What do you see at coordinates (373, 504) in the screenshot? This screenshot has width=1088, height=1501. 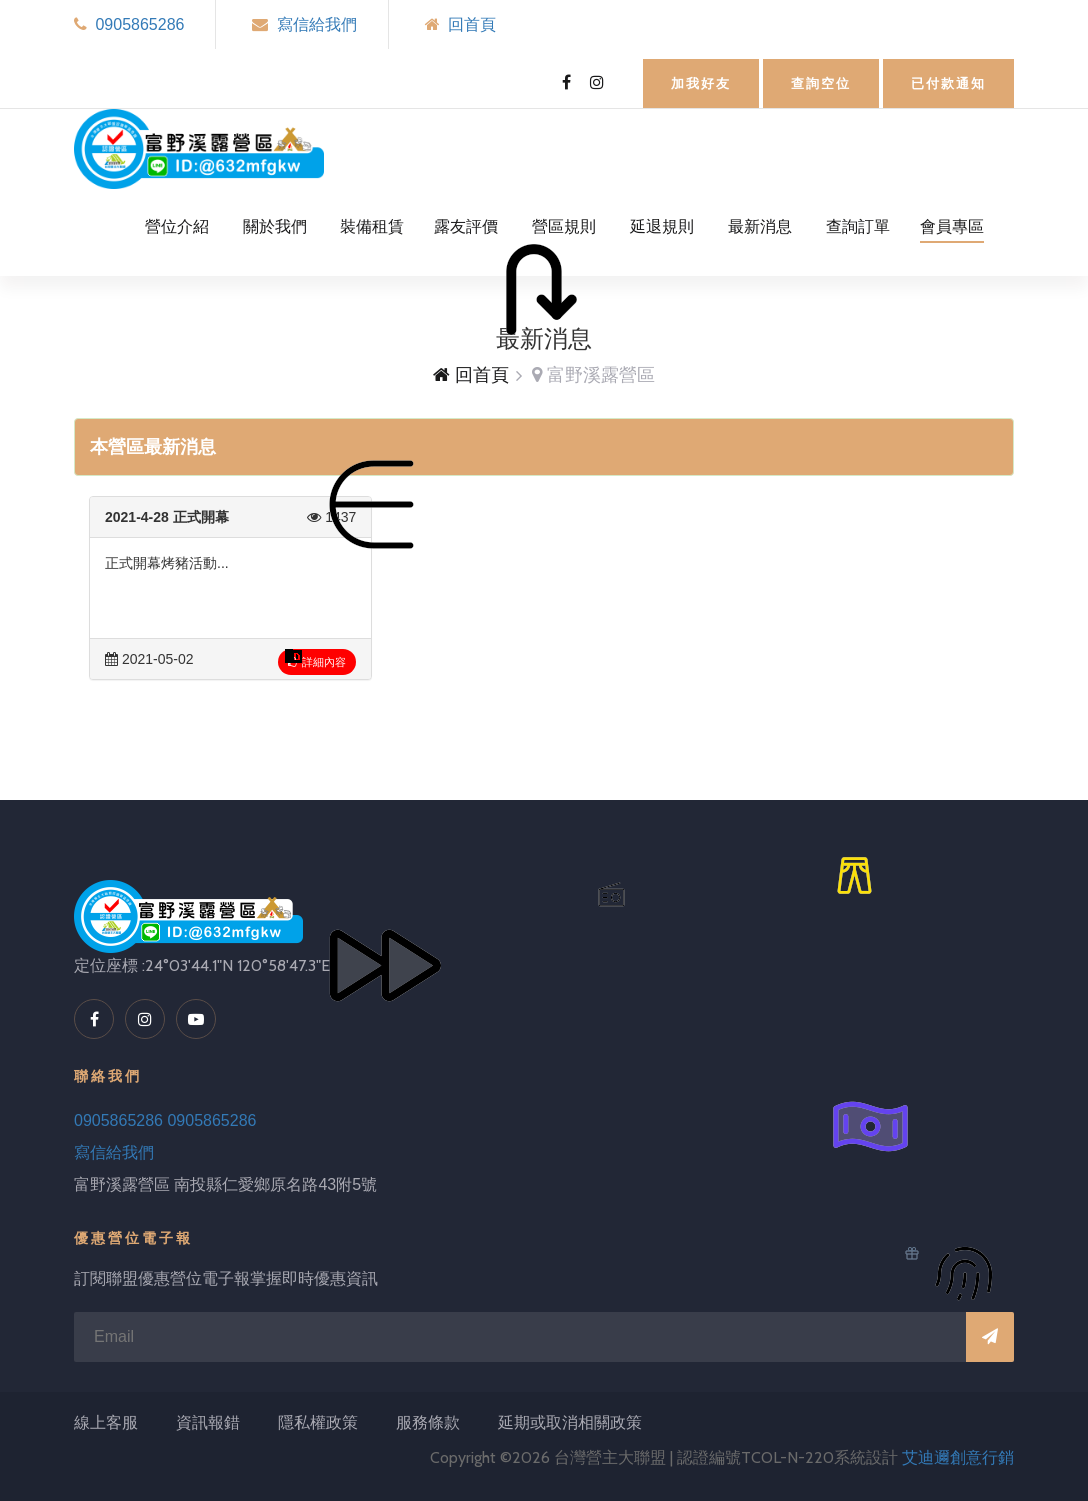 I see `indicates set membership in mathematical notation` at bounding box center [373, 504].